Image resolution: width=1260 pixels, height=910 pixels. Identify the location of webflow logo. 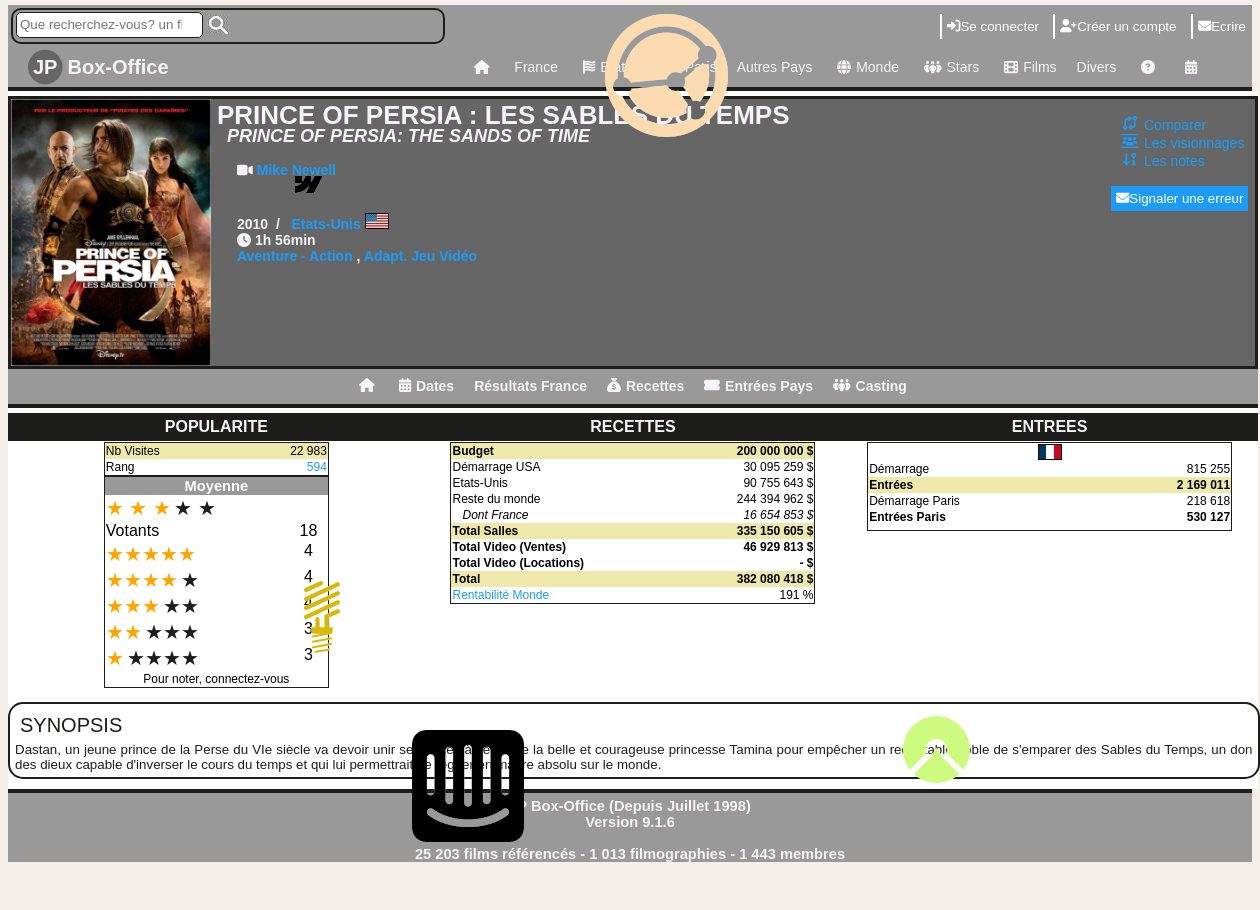
(309, 184).